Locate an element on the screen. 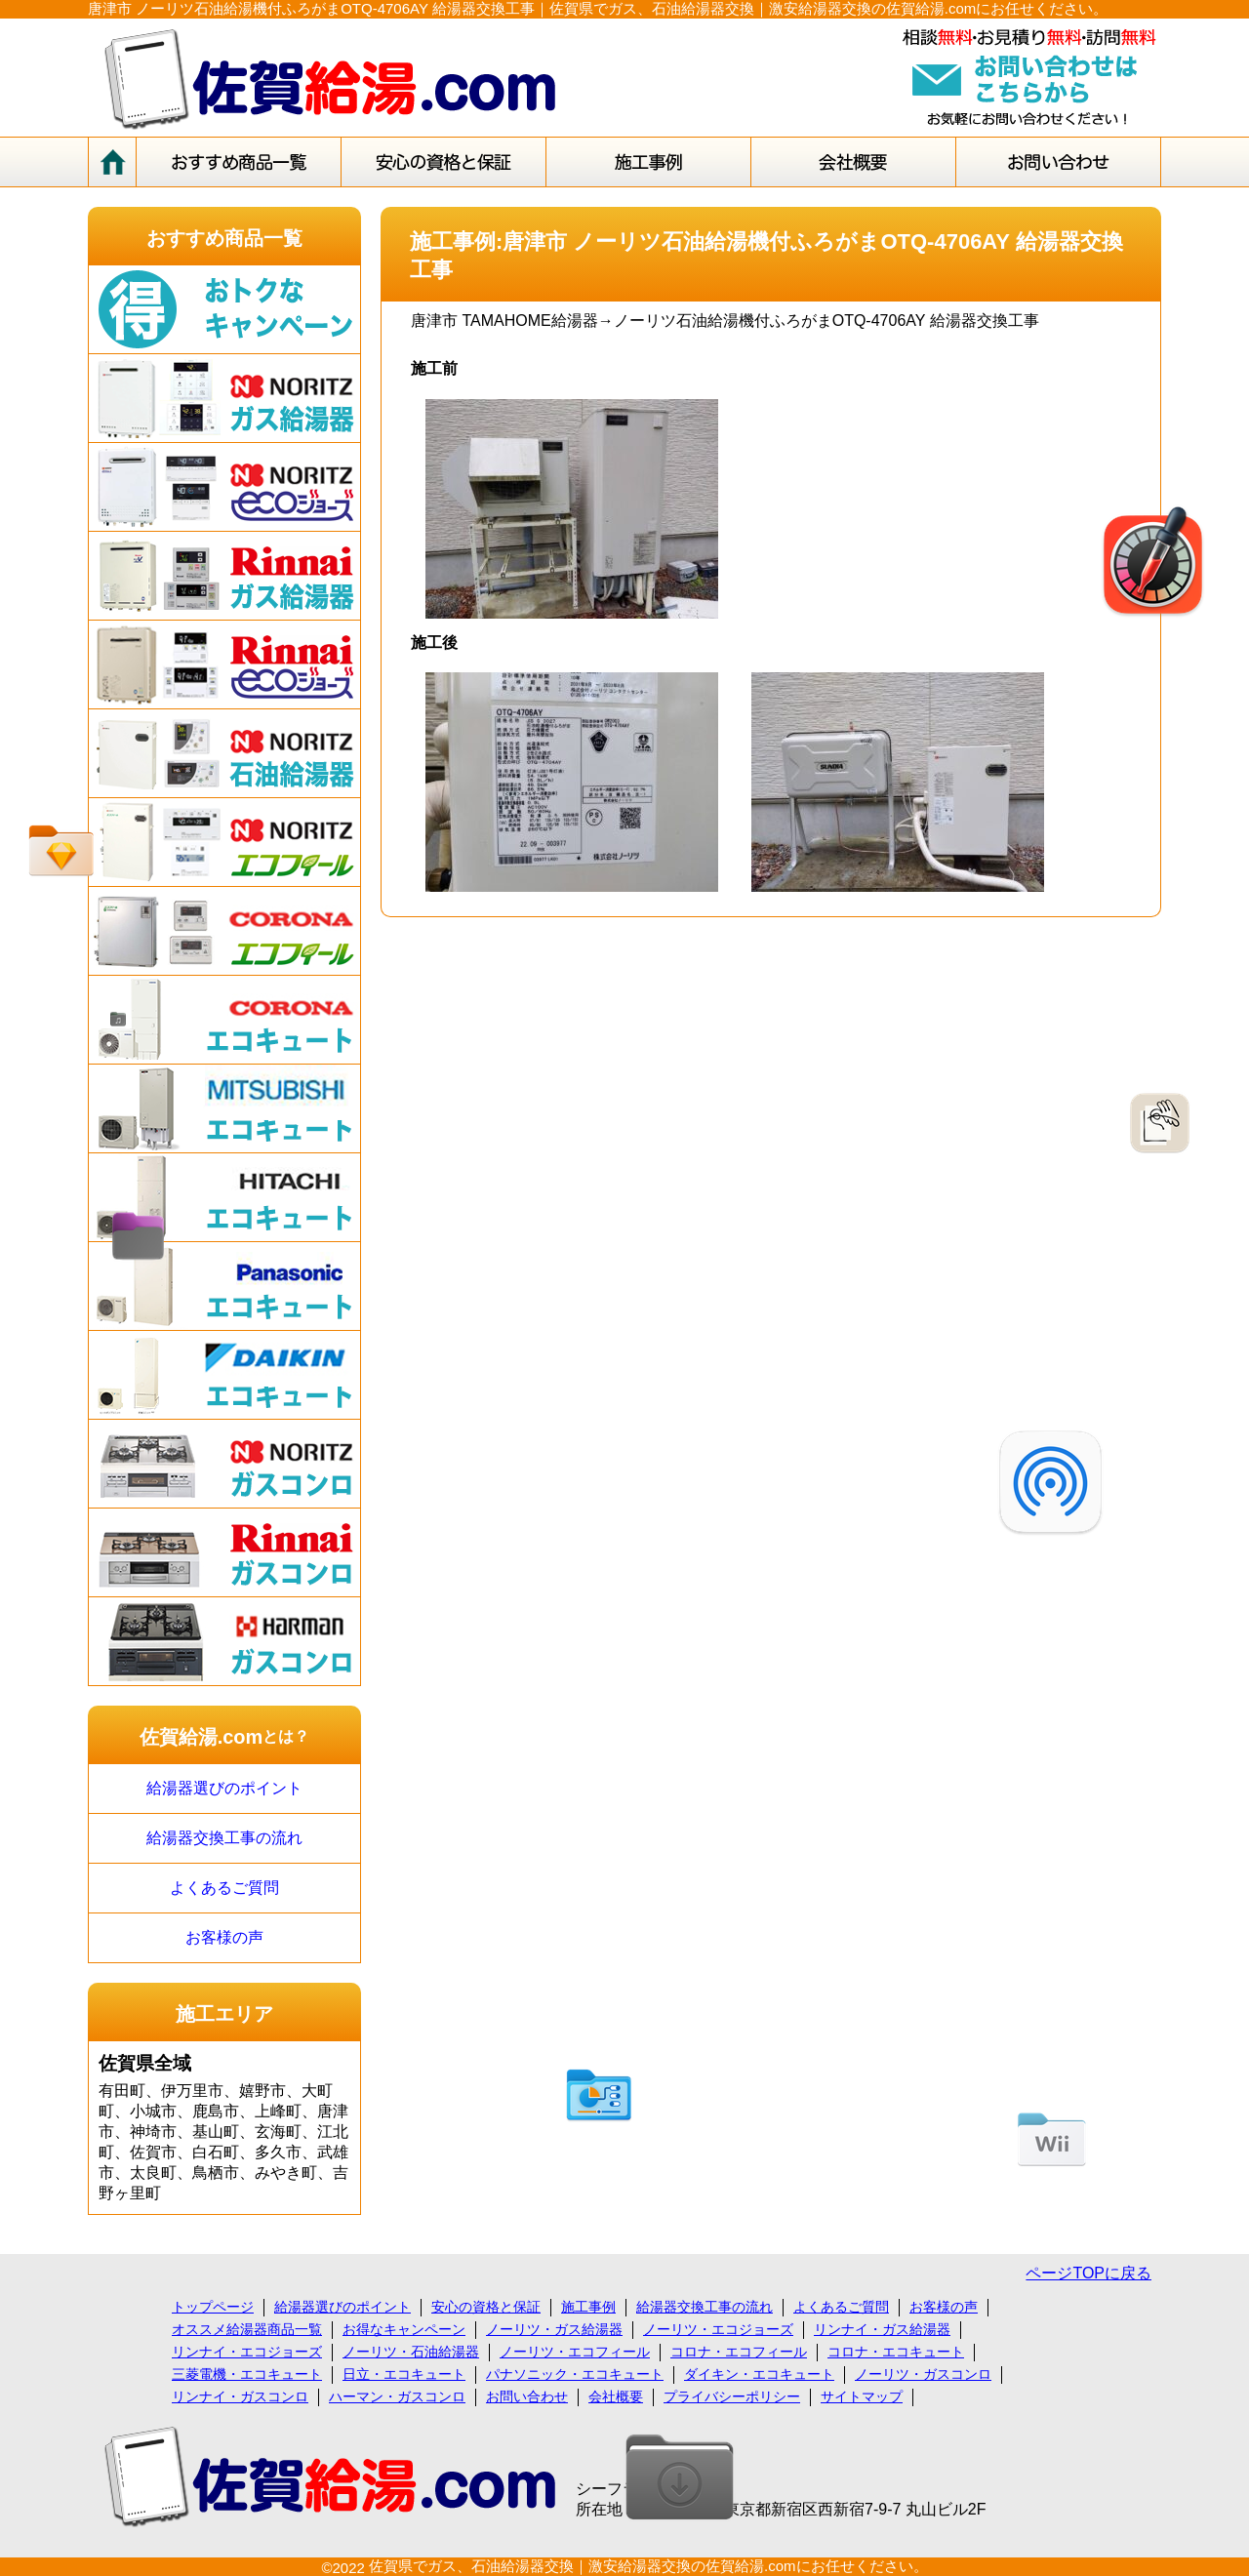 Image resolution: width=1249 pixels, height=2576 pixels. open folder containing files is located at coordinates (138, 1235).